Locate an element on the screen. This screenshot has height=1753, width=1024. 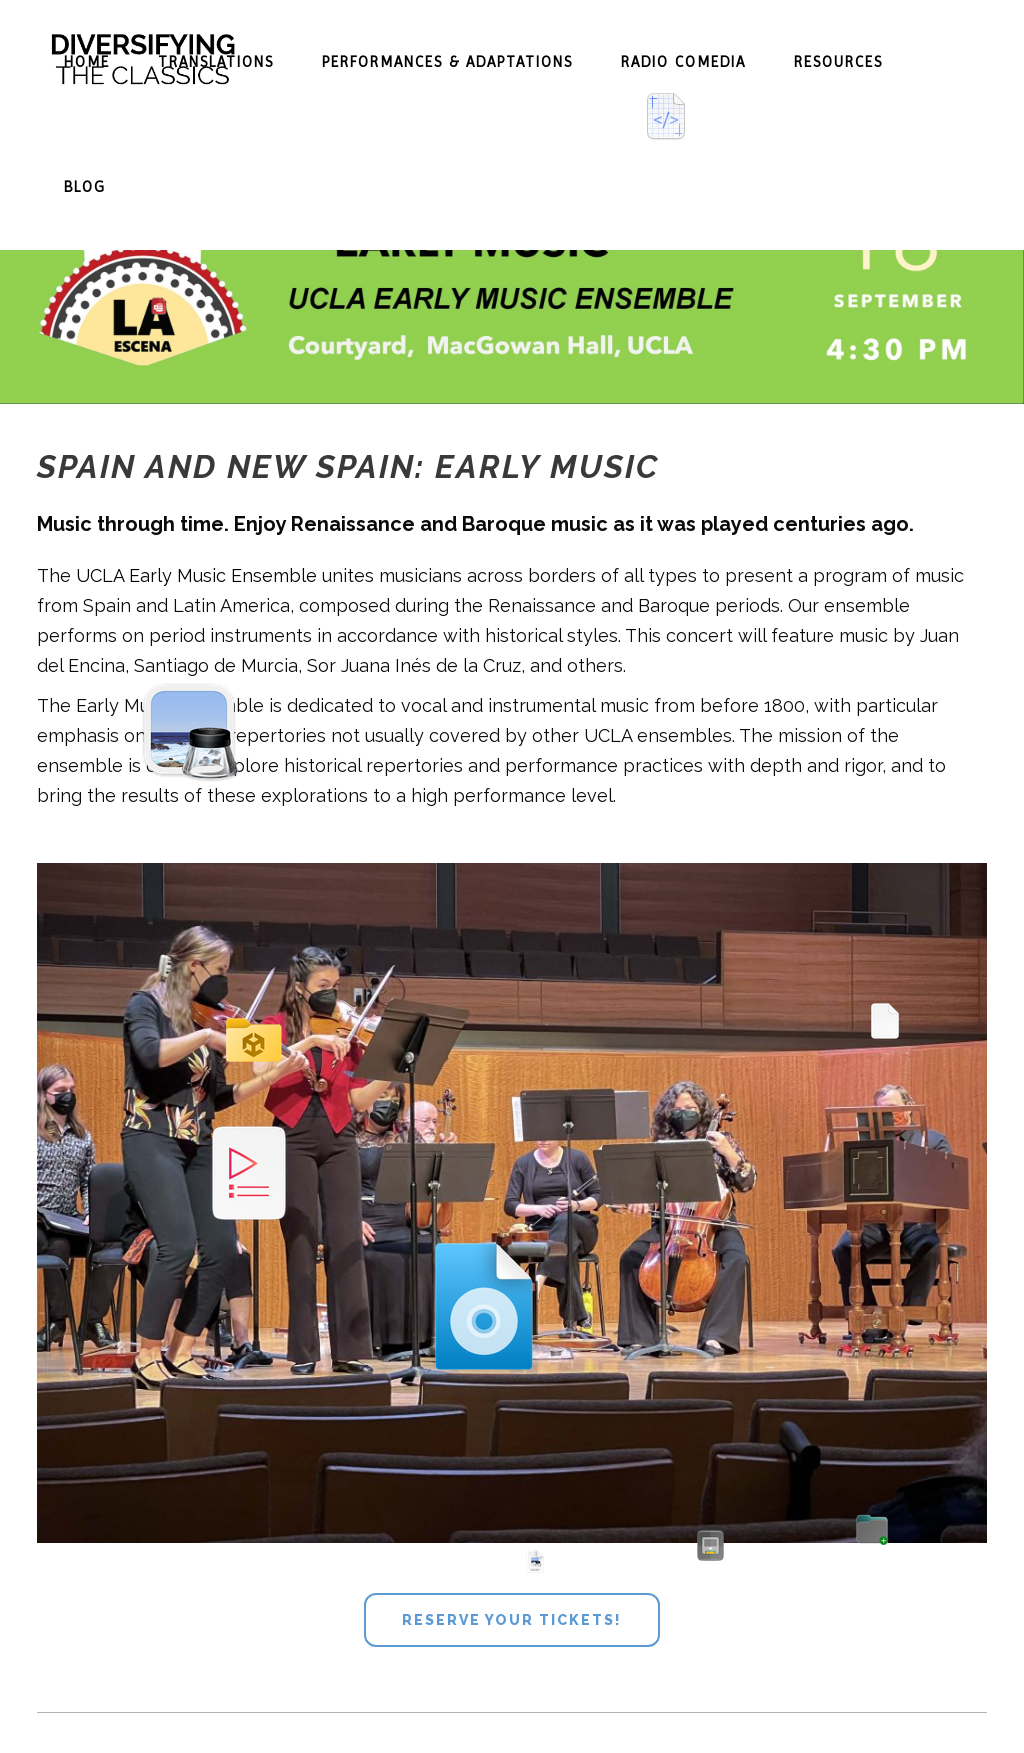
an mp3 playlist file is located at coordinates (249, 1173).